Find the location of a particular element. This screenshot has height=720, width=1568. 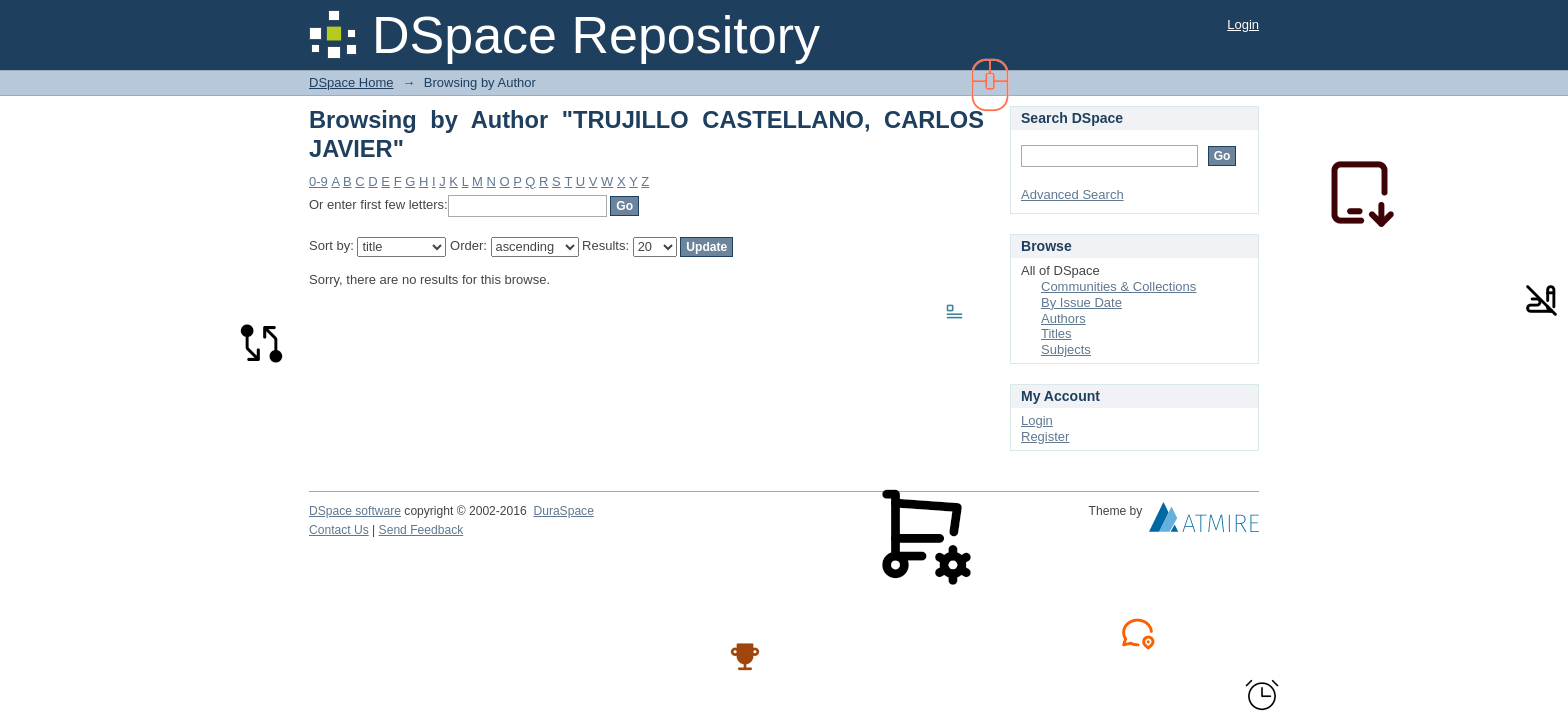

set or manage alarms is located at coordinates (1262, 695).